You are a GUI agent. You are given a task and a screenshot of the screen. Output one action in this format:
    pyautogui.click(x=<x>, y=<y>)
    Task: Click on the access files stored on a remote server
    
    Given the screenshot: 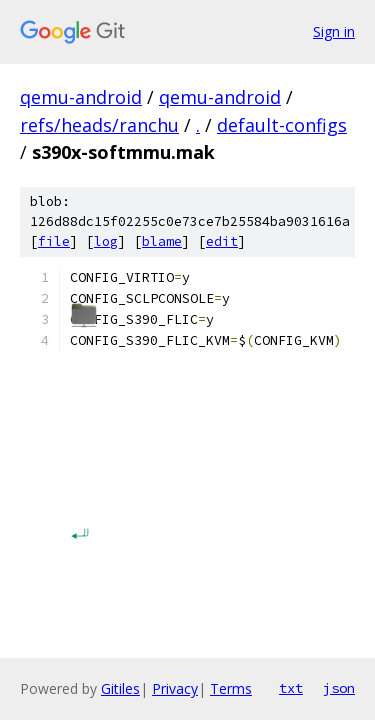 What is the action you would take?
    pyautogui.click(x=84, y=315)
    